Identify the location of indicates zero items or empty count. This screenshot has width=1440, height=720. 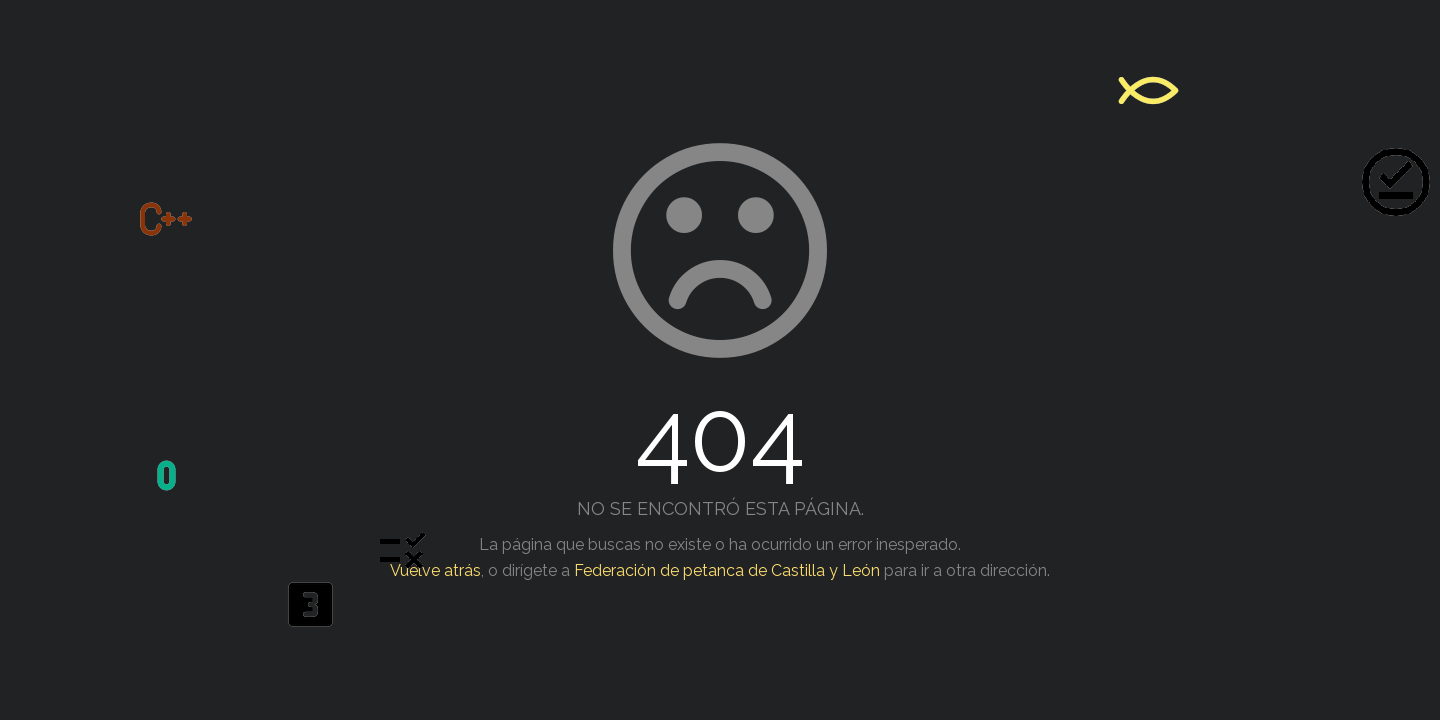
(166, 475).